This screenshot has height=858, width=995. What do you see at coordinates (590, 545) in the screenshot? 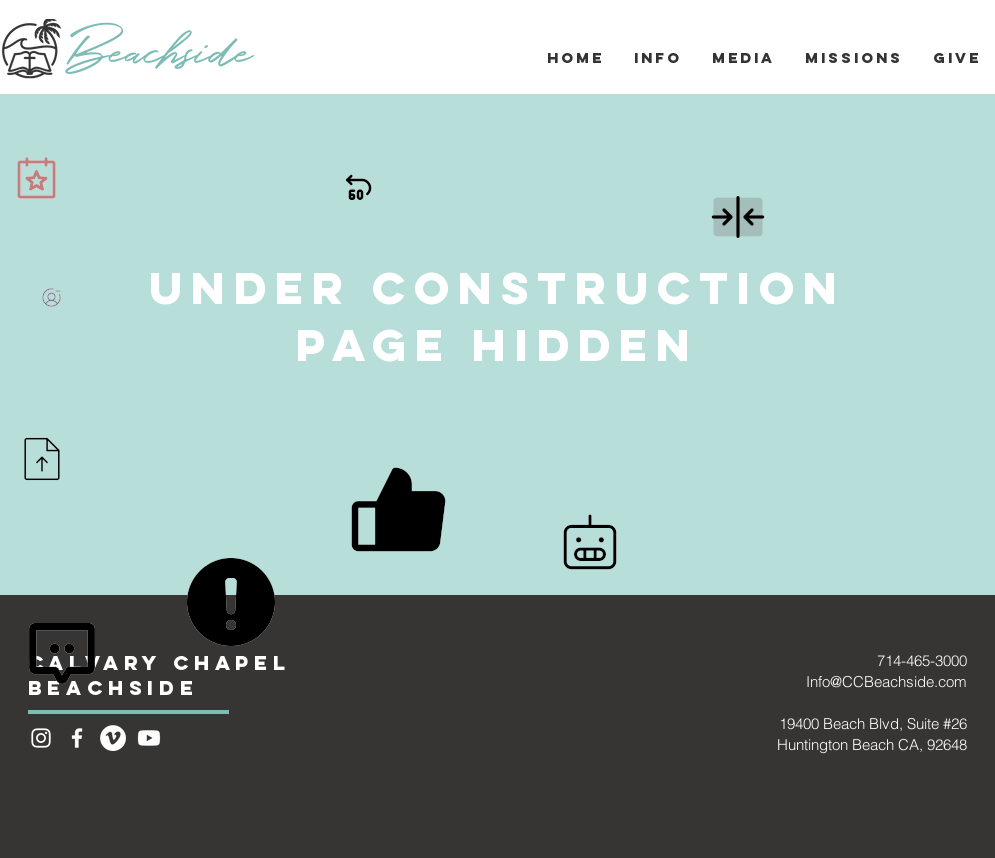
I see `access AI assistant or chatbot features` at bounding box center [590, 545].